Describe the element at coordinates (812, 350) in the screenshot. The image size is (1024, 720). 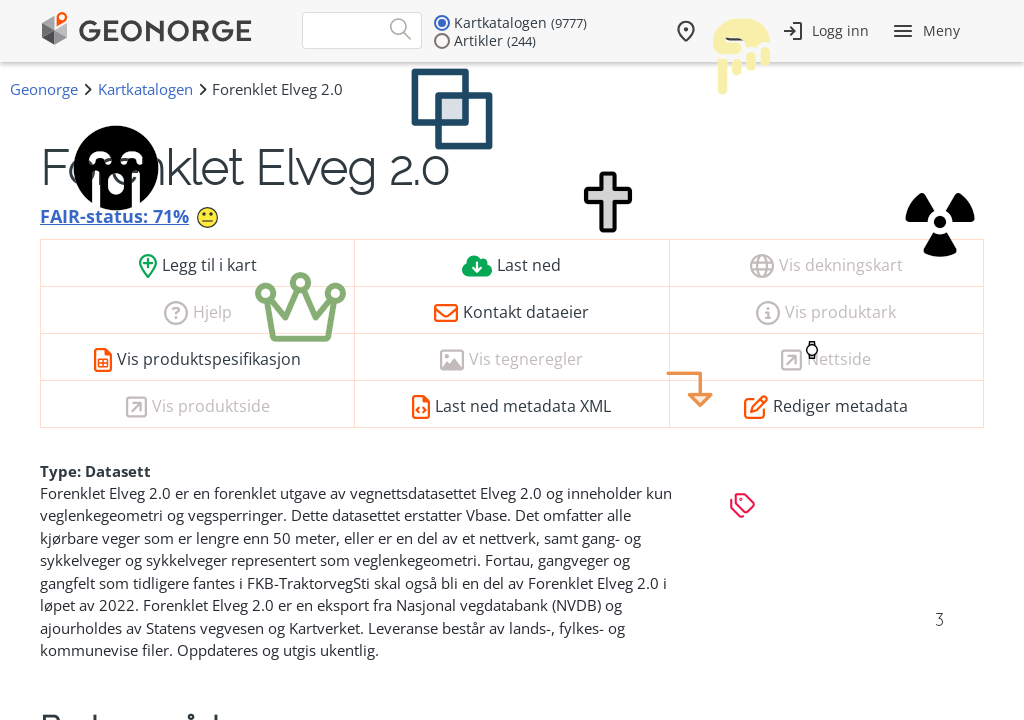
I see `access smartwatch settings or companion app` at that location.